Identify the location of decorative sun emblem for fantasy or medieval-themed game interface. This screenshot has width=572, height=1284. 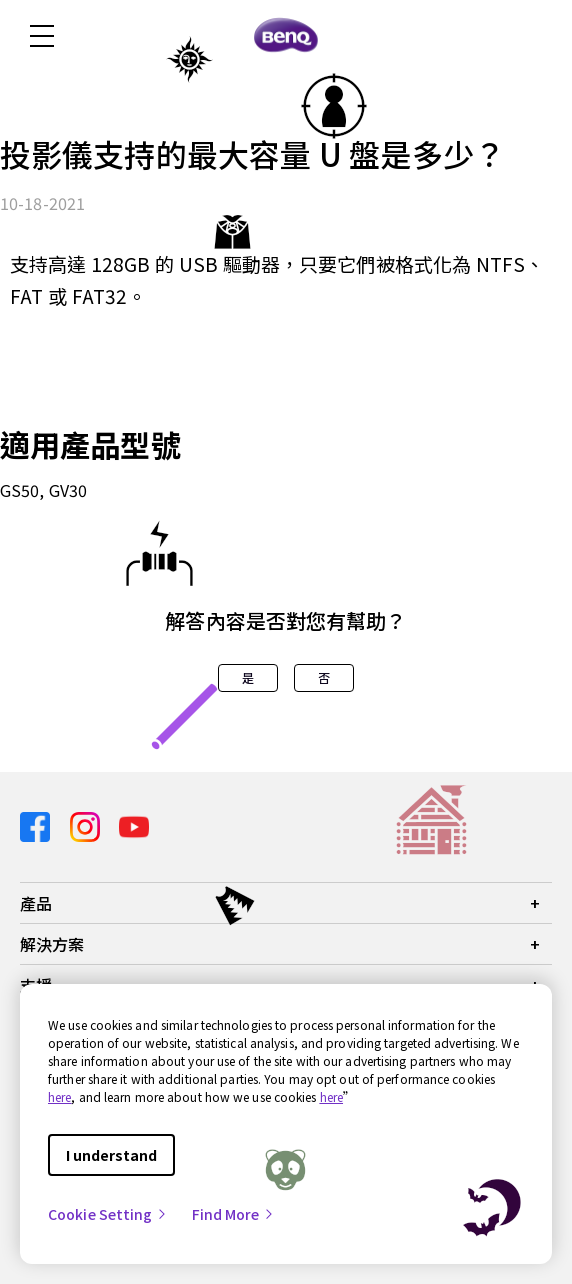
(189, 59).